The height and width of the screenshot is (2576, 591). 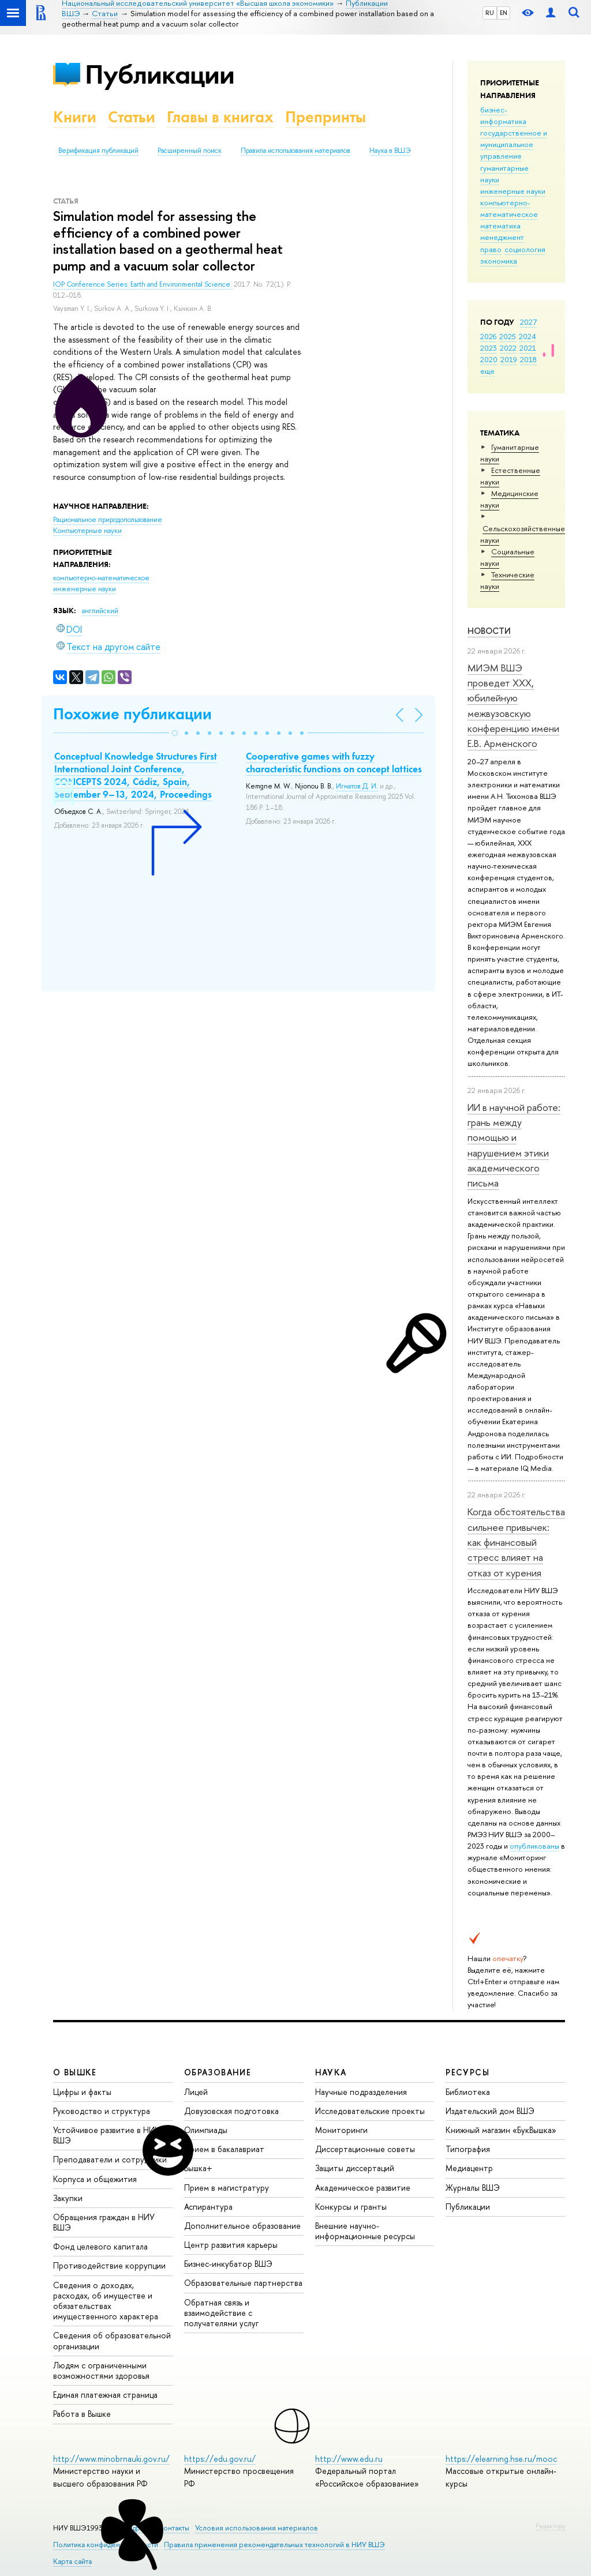 I want to click on indicates weak cellular network signal, so click(x=563, y=340).